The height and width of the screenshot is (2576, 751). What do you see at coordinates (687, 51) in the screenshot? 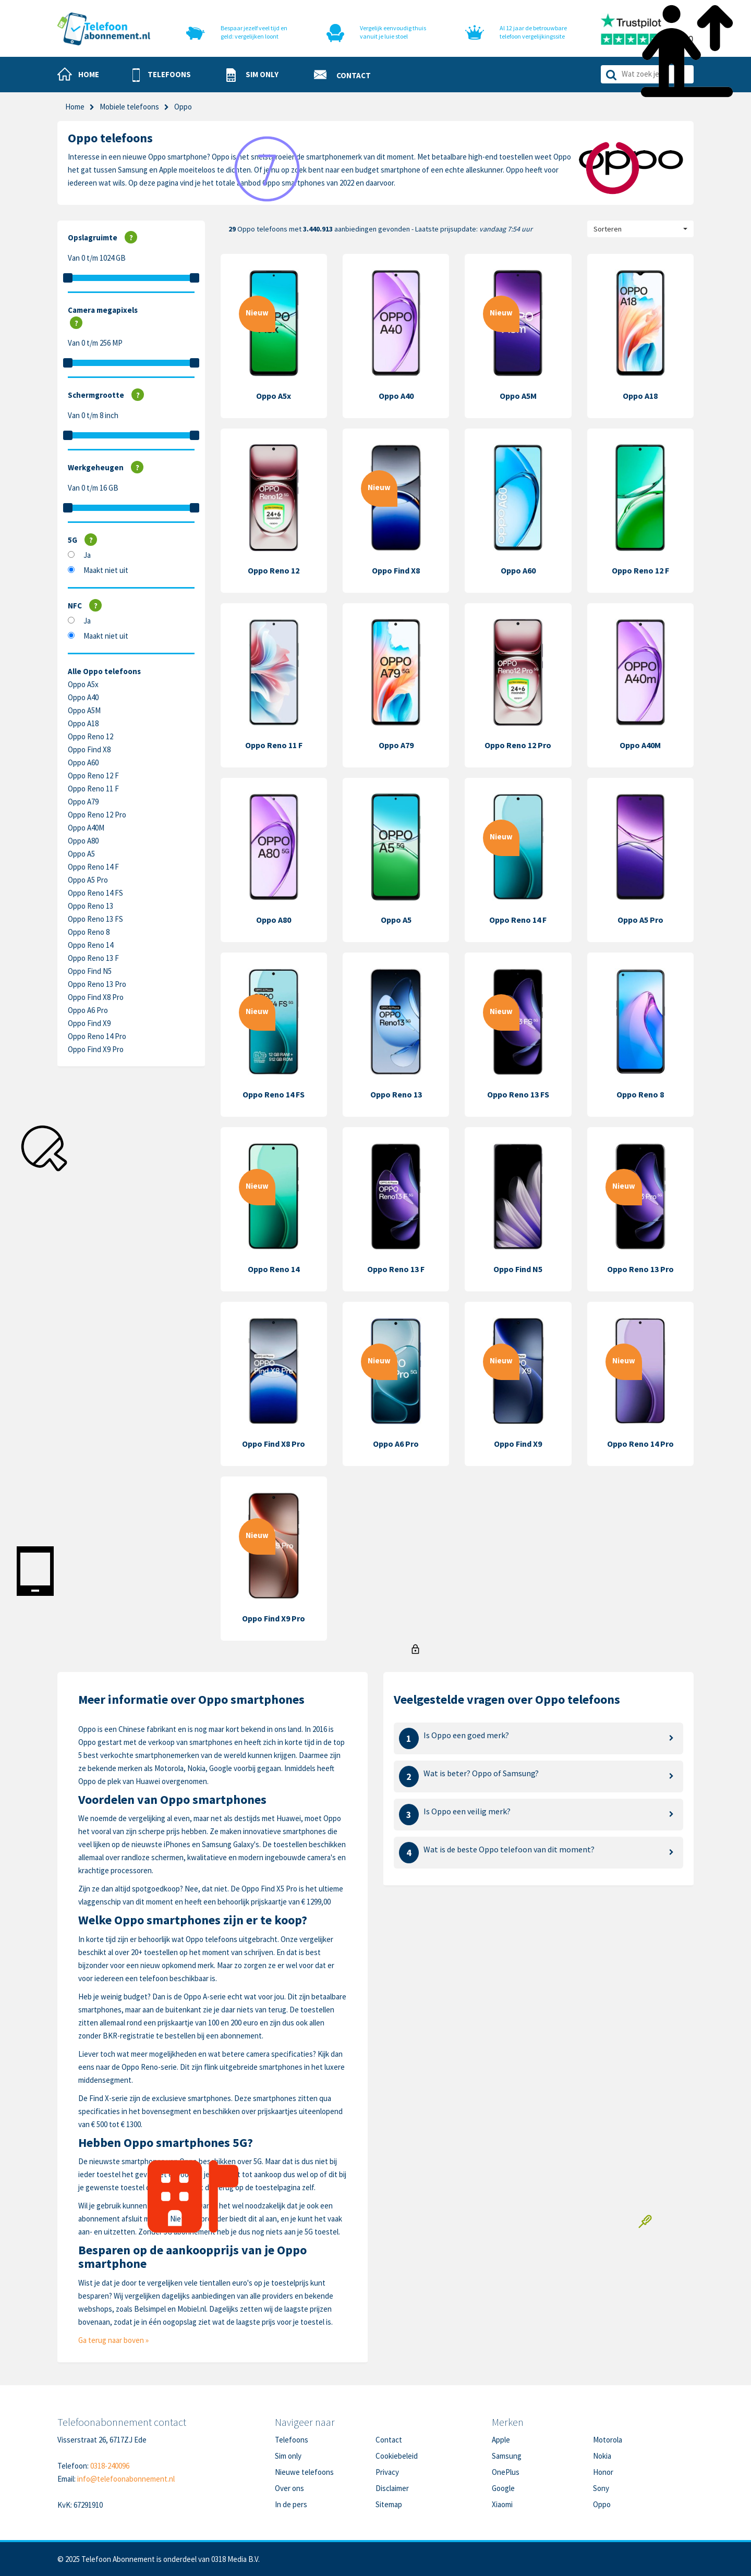
I see `upload user profile or data` at bounding box center [687, 51].